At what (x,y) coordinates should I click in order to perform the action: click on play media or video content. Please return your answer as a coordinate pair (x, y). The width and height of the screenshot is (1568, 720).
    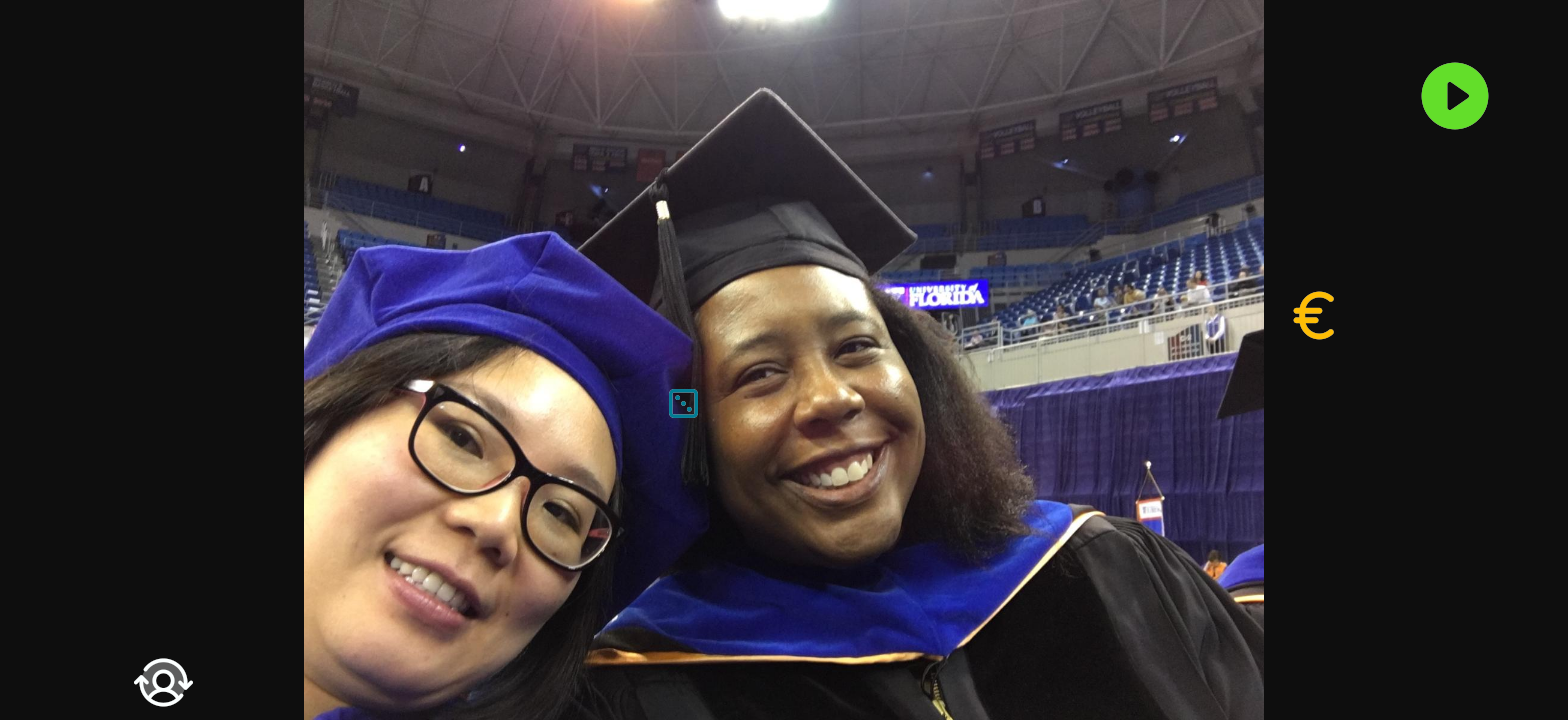
    Looking at the image, I should click on (1455, 96).